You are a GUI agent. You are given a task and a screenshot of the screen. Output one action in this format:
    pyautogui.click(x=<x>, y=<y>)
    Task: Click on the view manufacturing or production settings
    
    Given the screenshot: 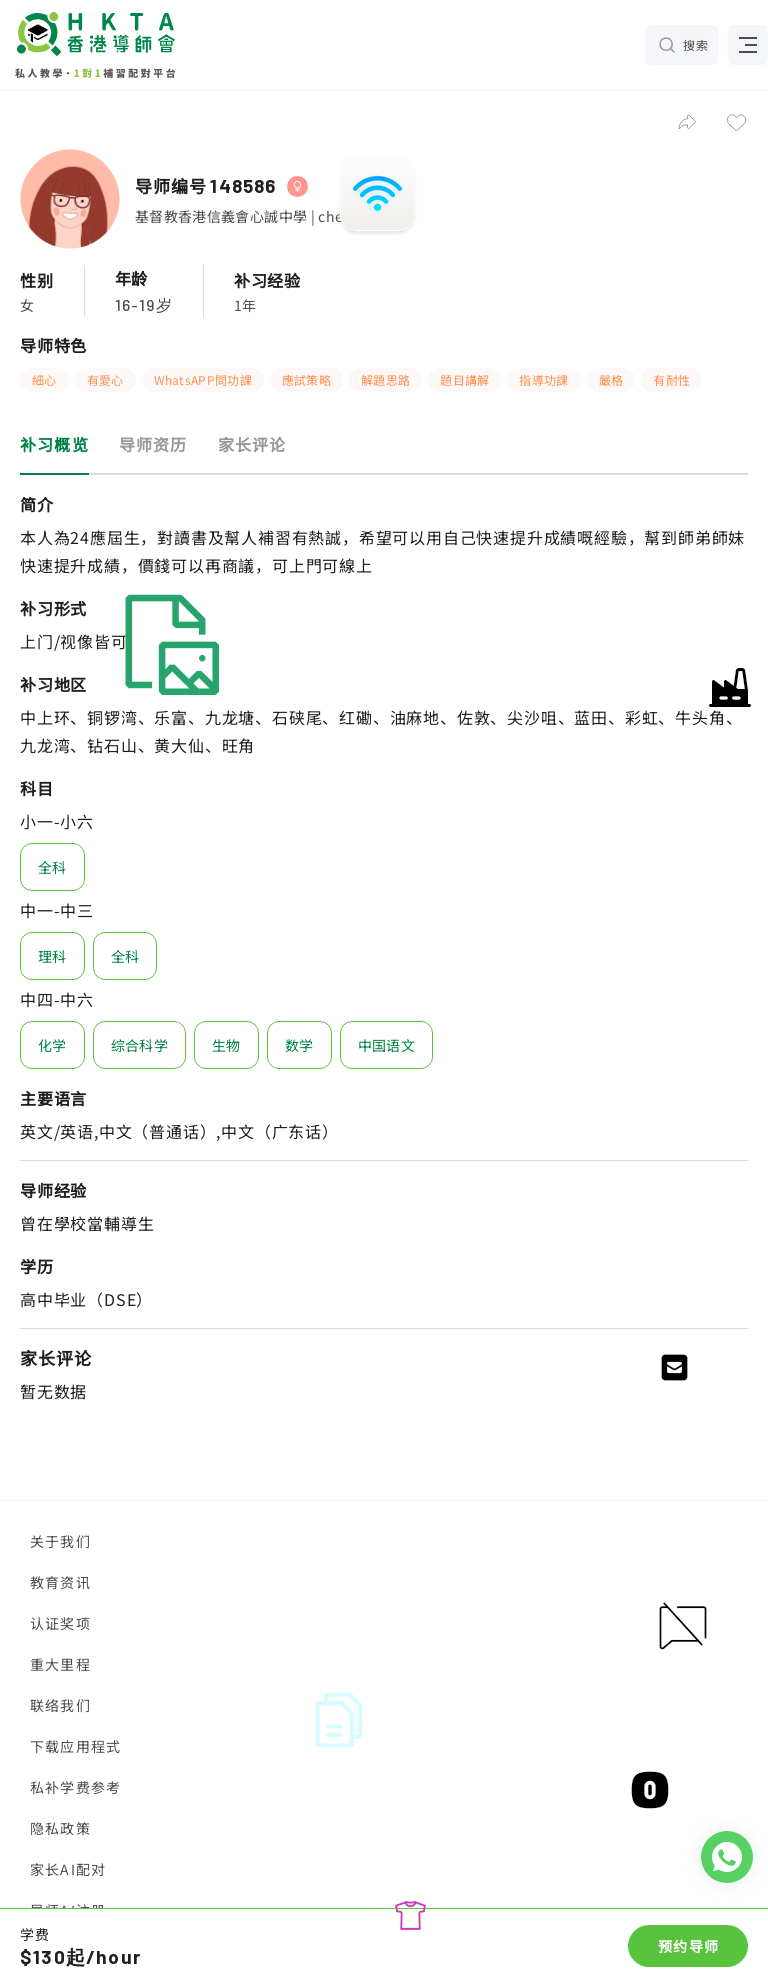 What is the action you would take?
    pyautogui.click(x=730, y=689)
    